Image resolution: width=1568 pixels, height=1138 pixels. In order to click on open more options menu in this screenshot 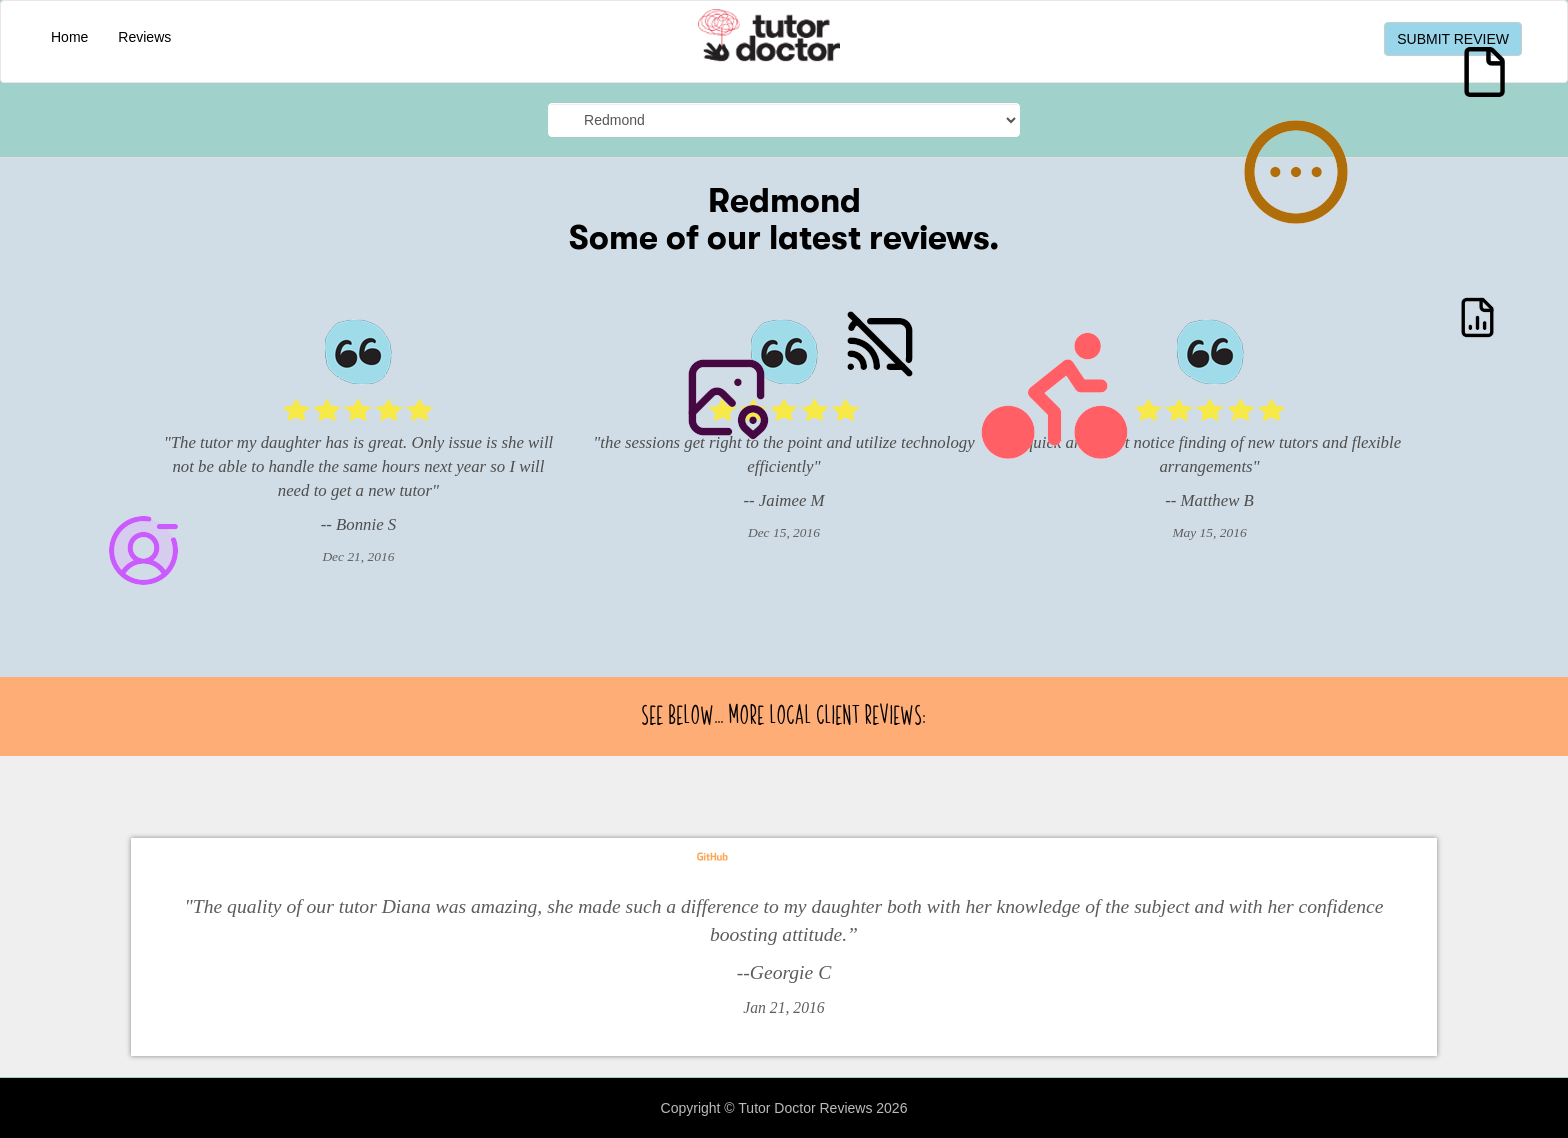, I will do `click(1296, 172)`.